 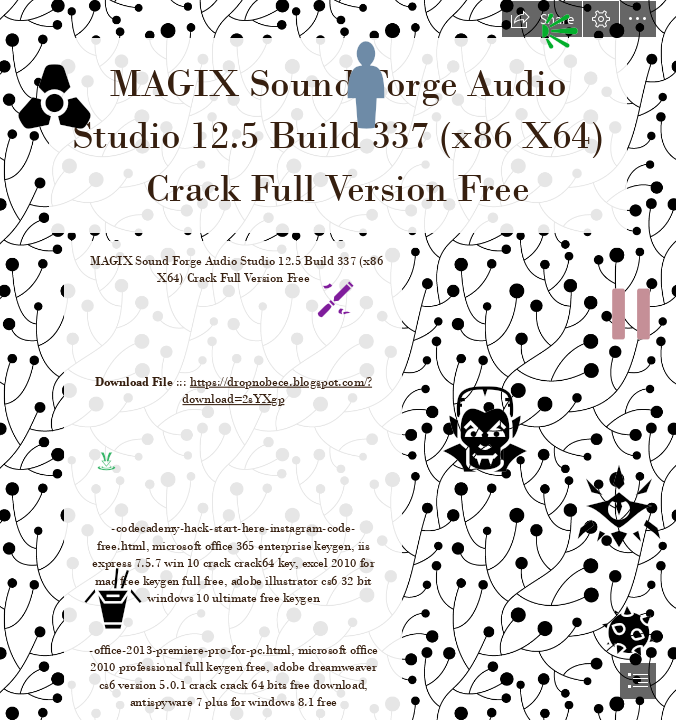 What do you see at coordinates (628, 631) in the screenshot?
I see `represents a hazard or damage-dealing obstacle in gameplay` at bounding box center [628, 631].